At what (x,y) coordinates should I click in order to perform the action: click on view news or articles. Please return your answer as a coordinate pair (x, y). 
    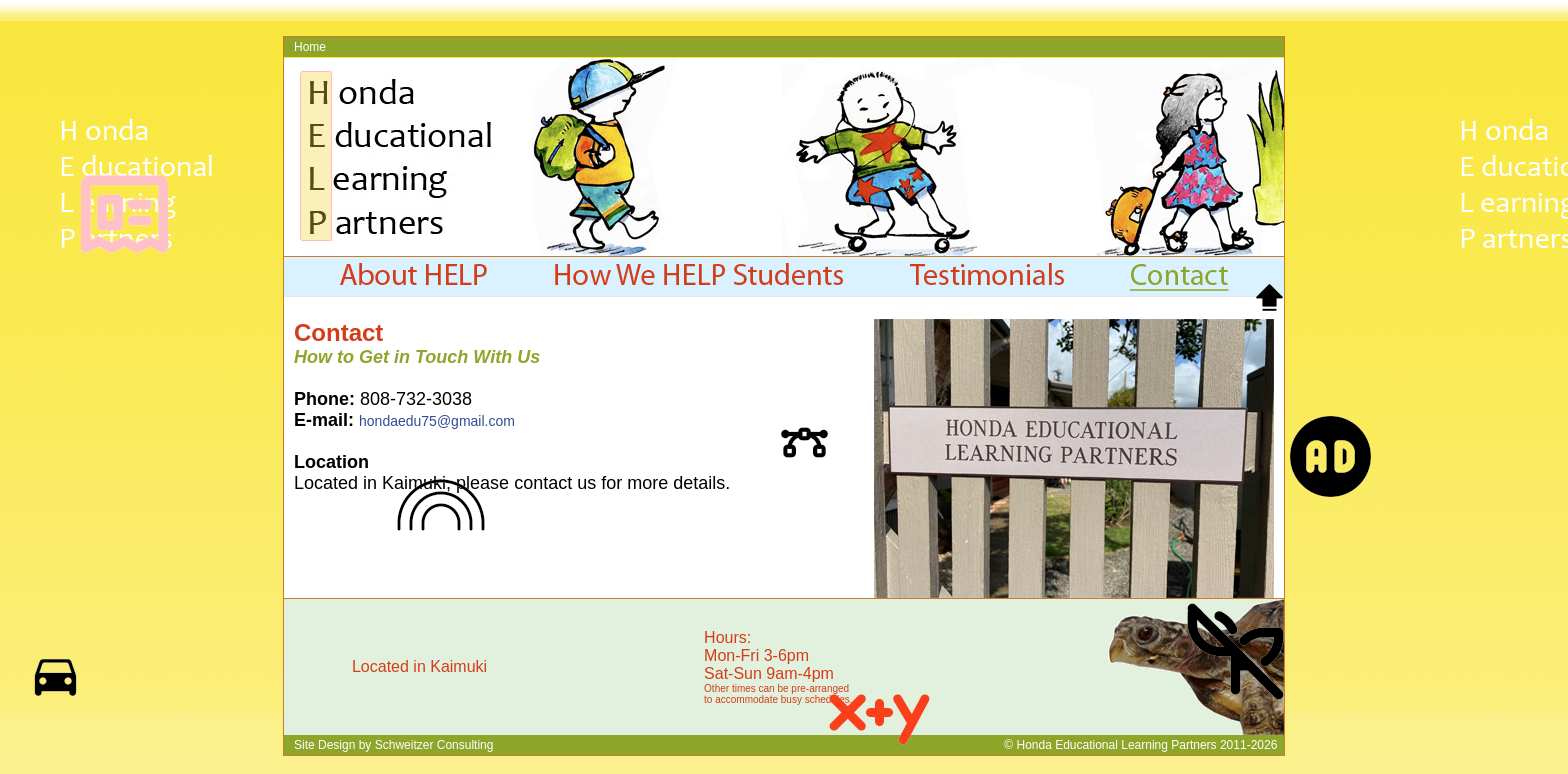
    Looking at the image, I should click on (124, 212).